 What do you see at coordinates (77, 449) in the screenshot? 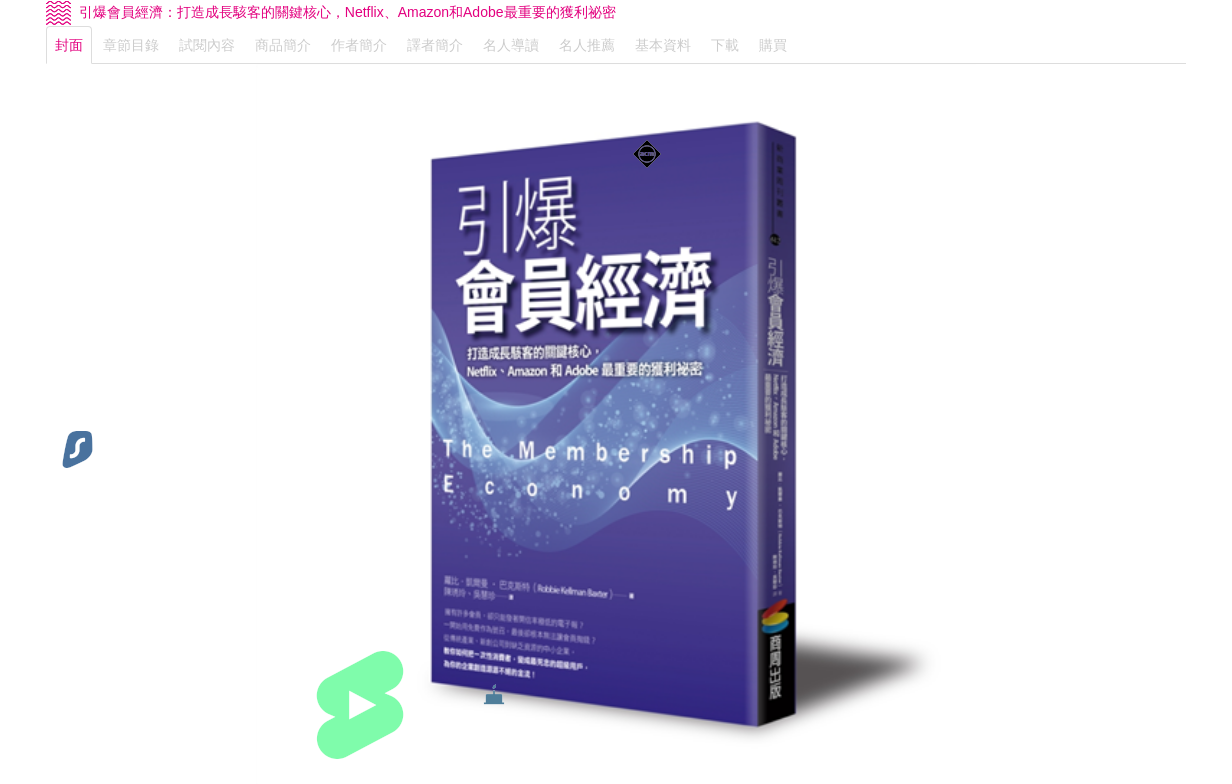
I see `open surfshark vpn app` at bounding box center [77, 449].